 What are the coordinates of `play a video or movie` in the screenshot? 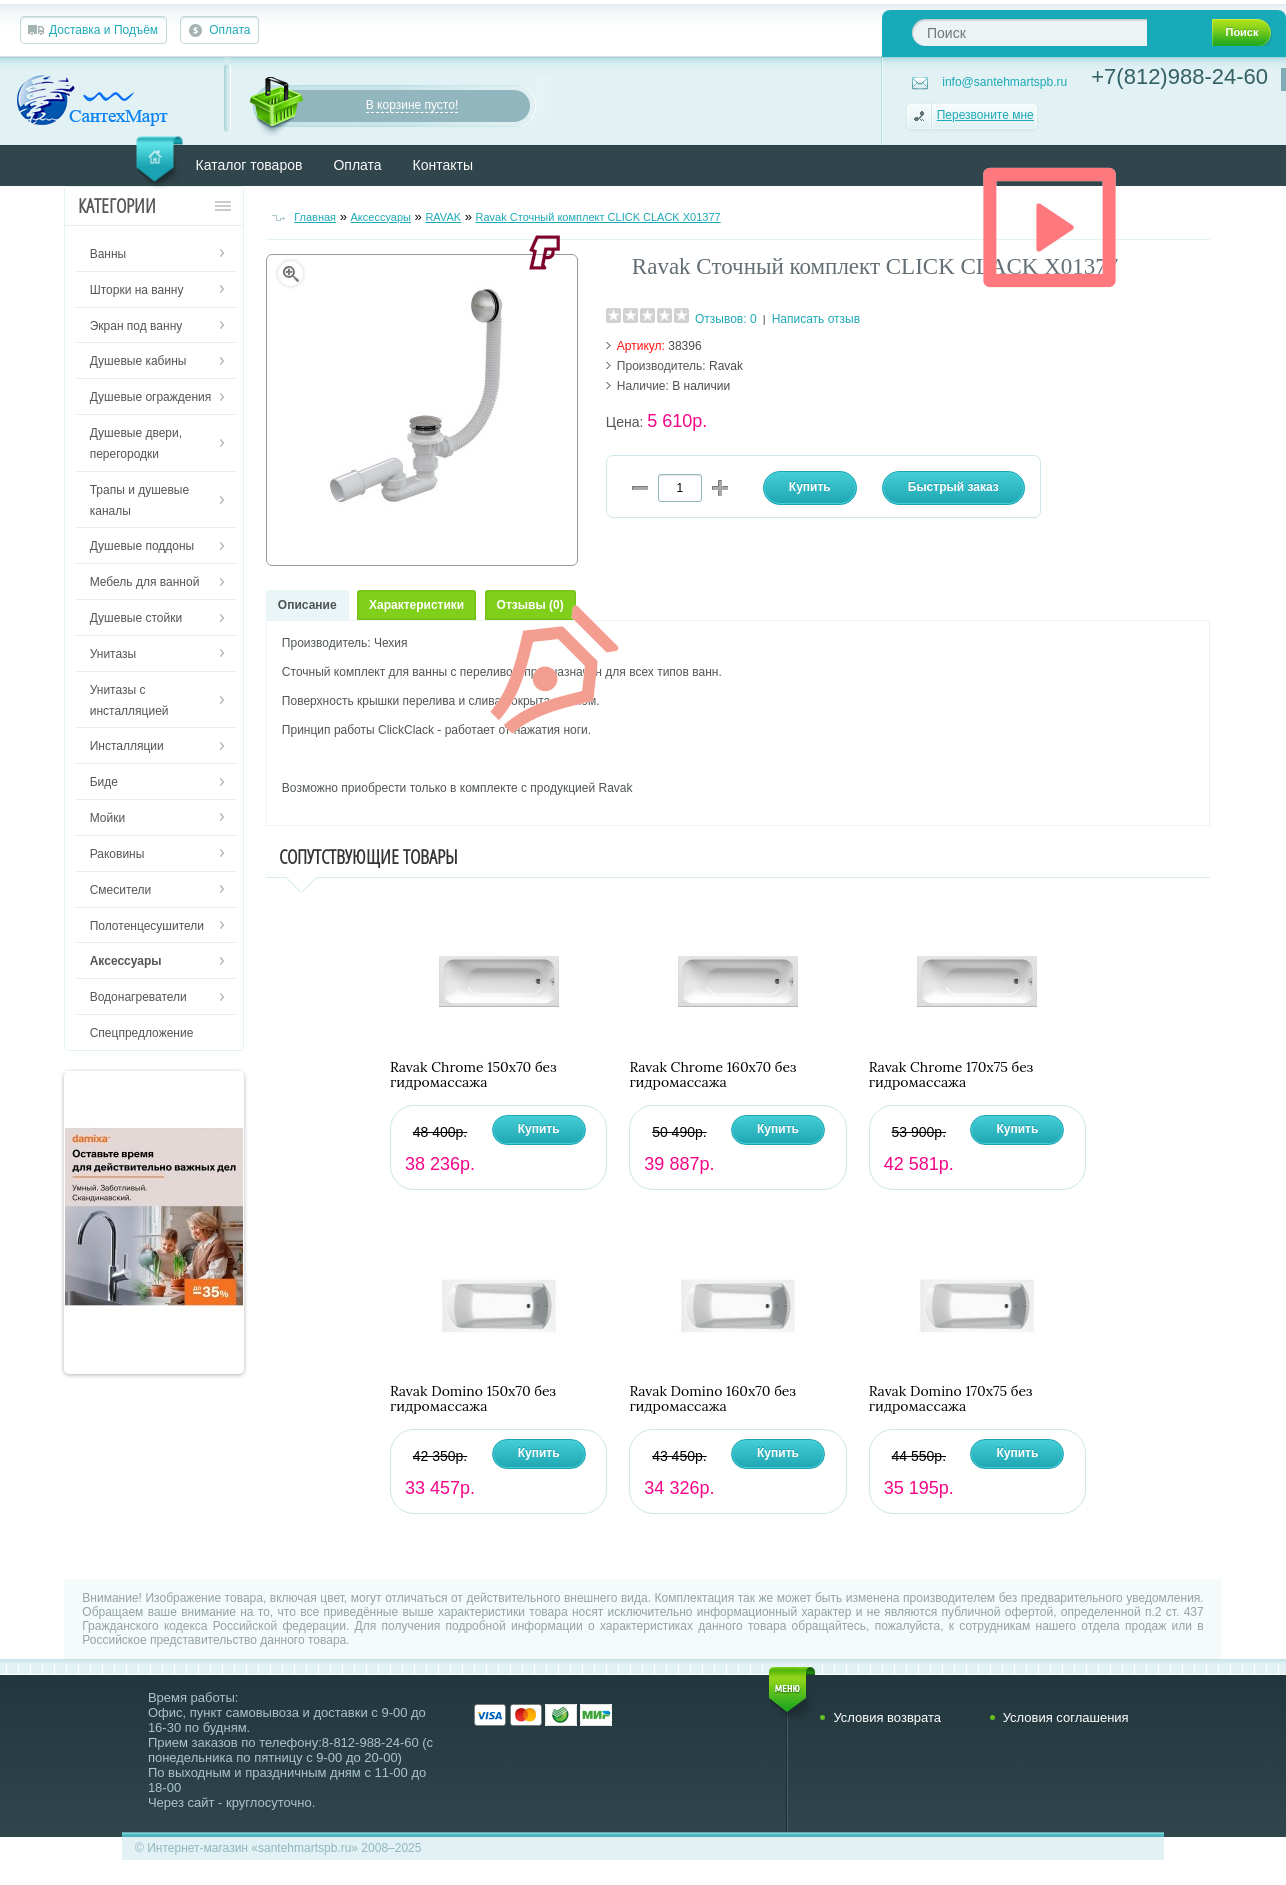 It's located at (1049, 227).